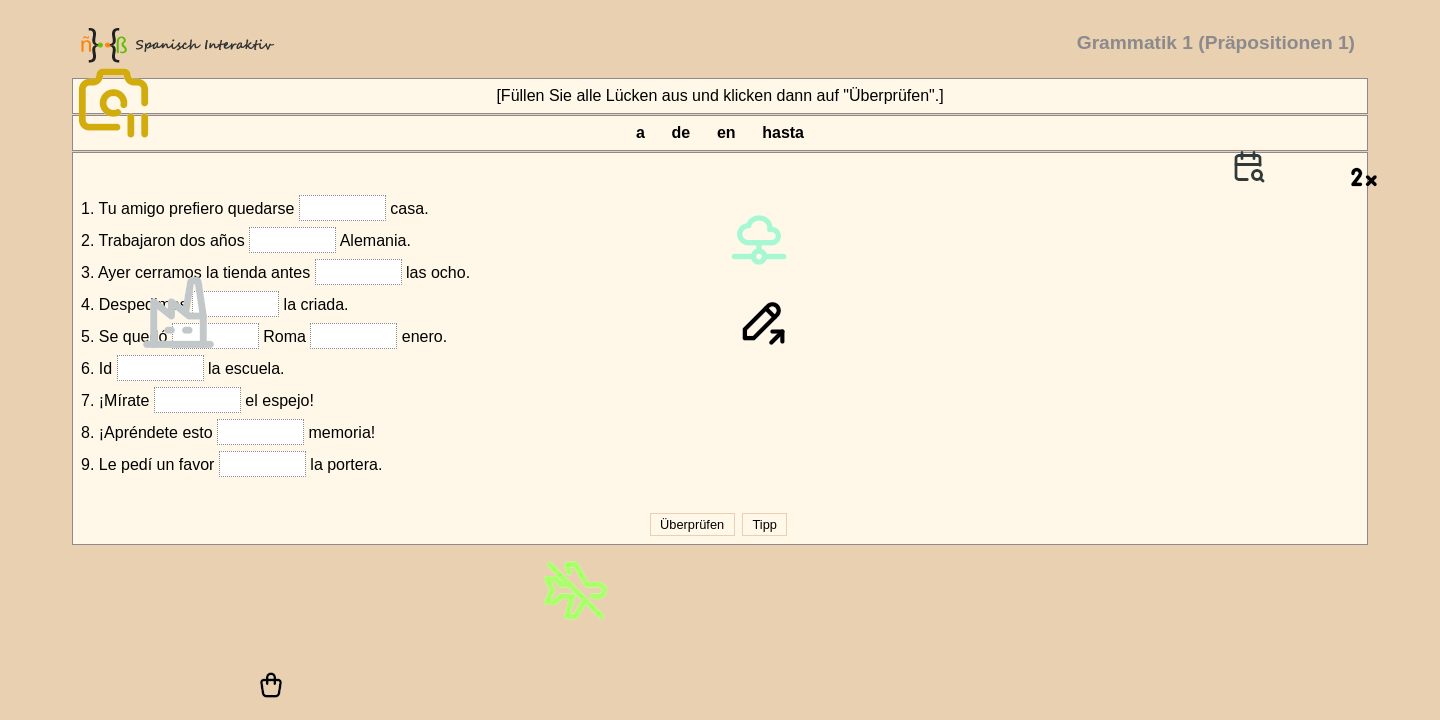  What do you see at coordinates (575, 590) in the screenshot?
I see `disable airplane mode` at bounding box center [575, 590].